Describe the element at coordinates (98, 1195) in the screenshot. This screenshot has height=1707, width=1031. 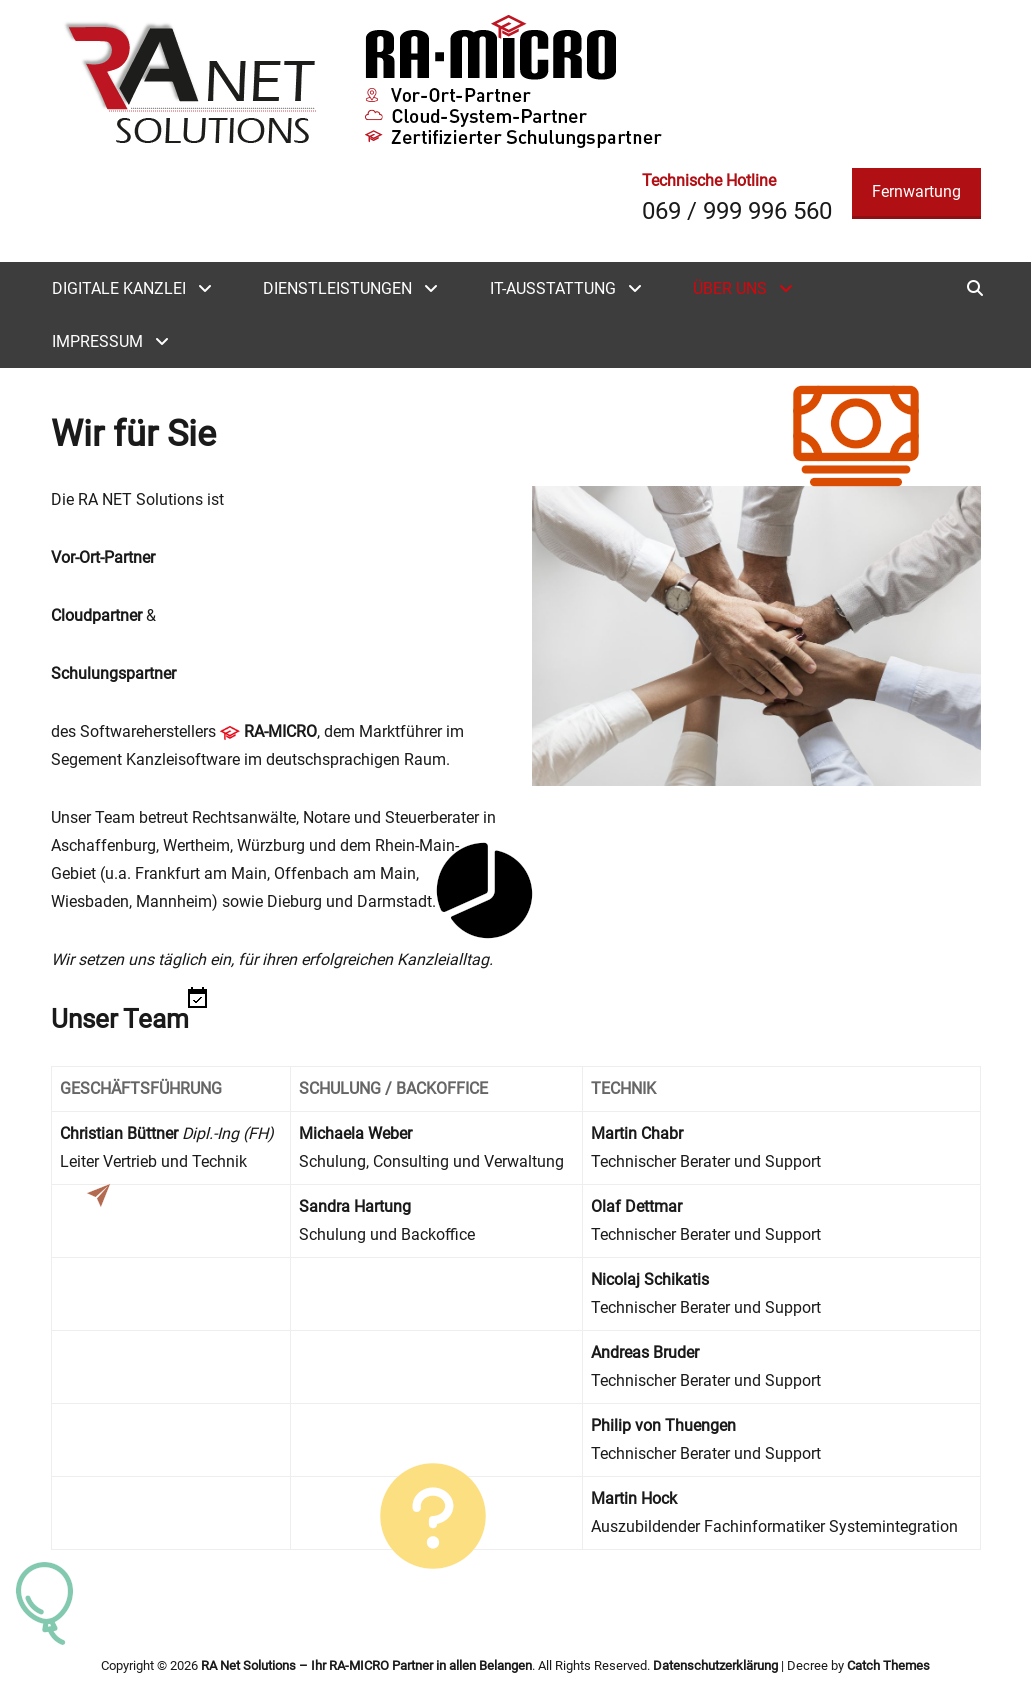
I see `send a message` at that location.